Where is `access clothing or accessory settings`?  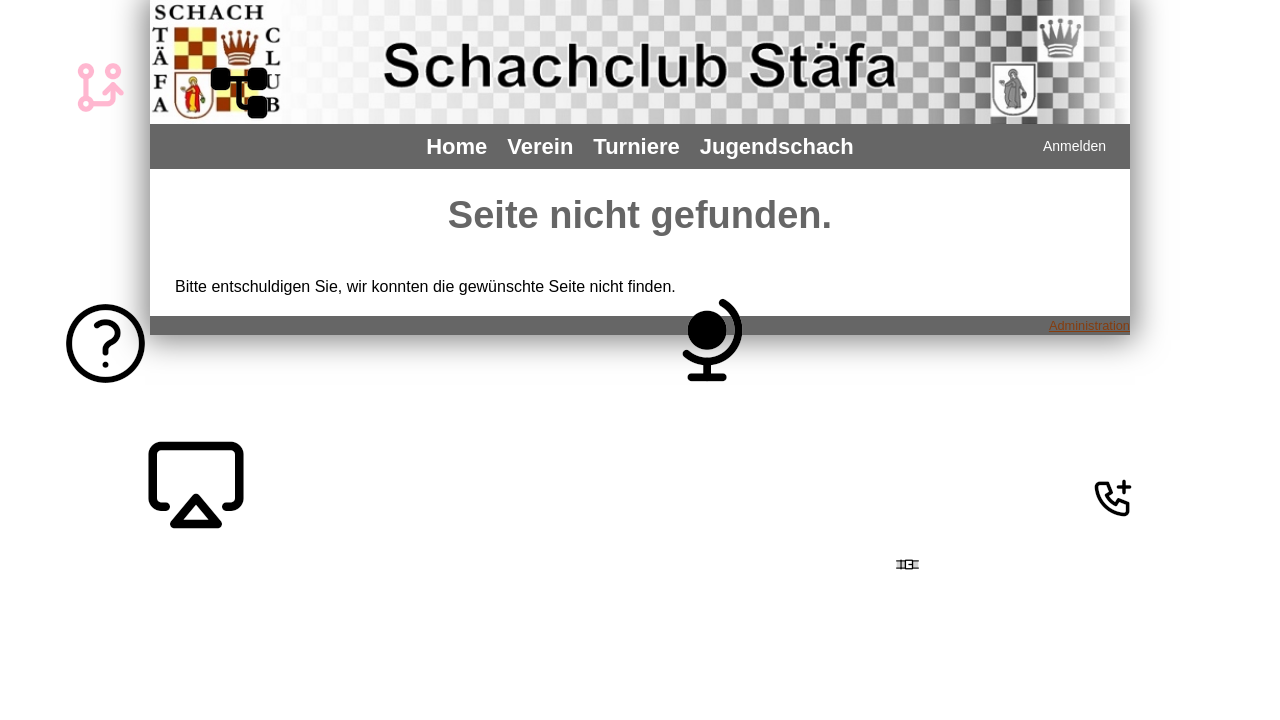
access clothing or accessory settings is located at coordinates (907, 564).